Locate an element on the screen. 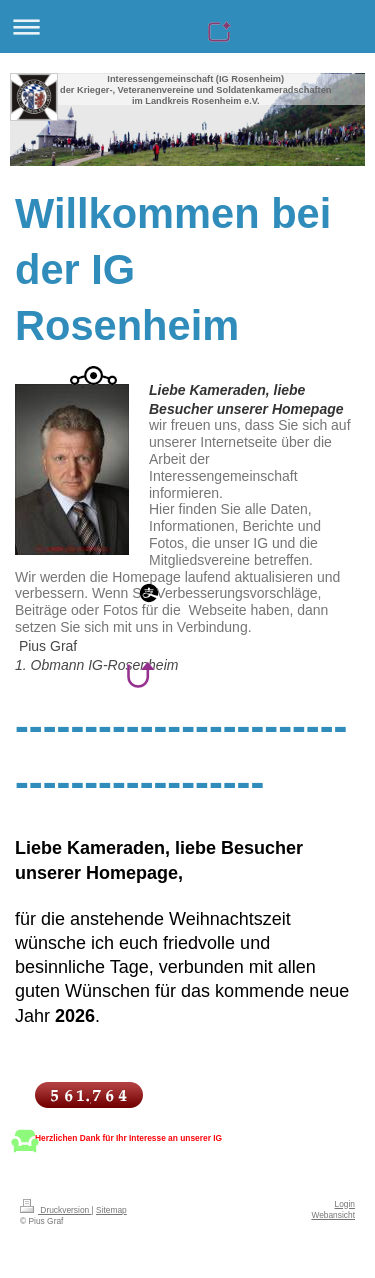 The height and width of the screenshot is (1278, 375). generate content using AI is located at coordinates (219, 32).